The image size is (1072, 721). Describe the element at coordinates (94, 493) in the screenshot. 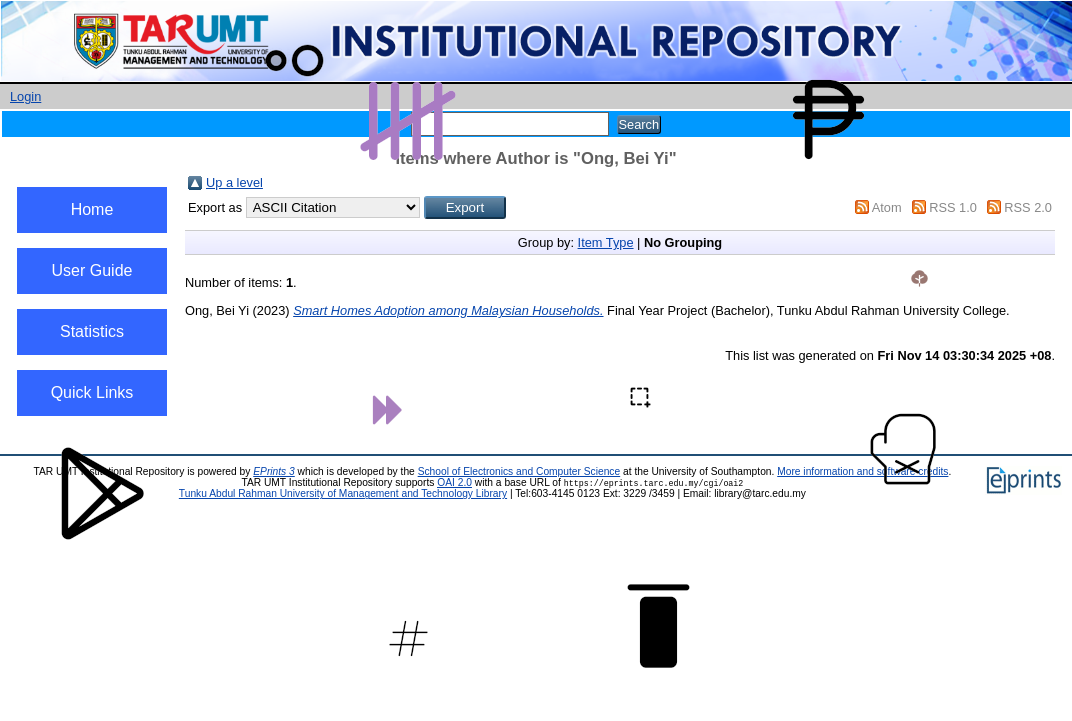

I see `open google play store` at that location.